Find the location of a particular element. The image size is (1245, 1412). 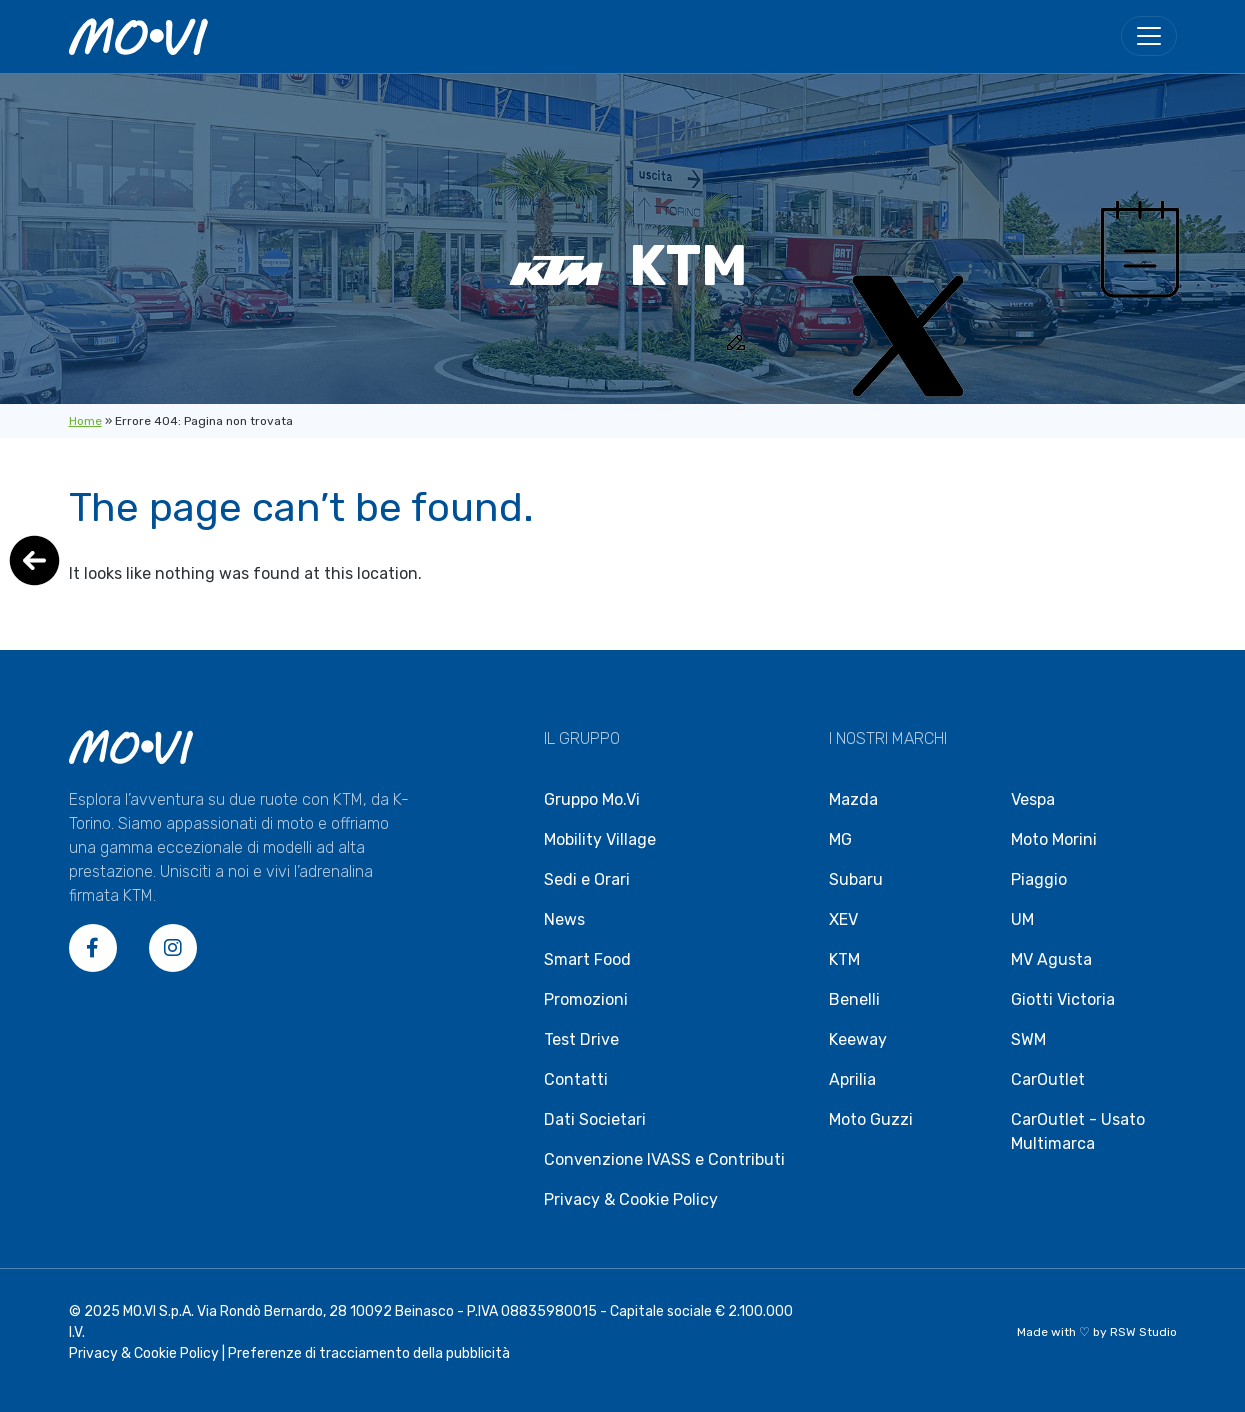

highlight or mark selected text is located at coordinates (736, 343).